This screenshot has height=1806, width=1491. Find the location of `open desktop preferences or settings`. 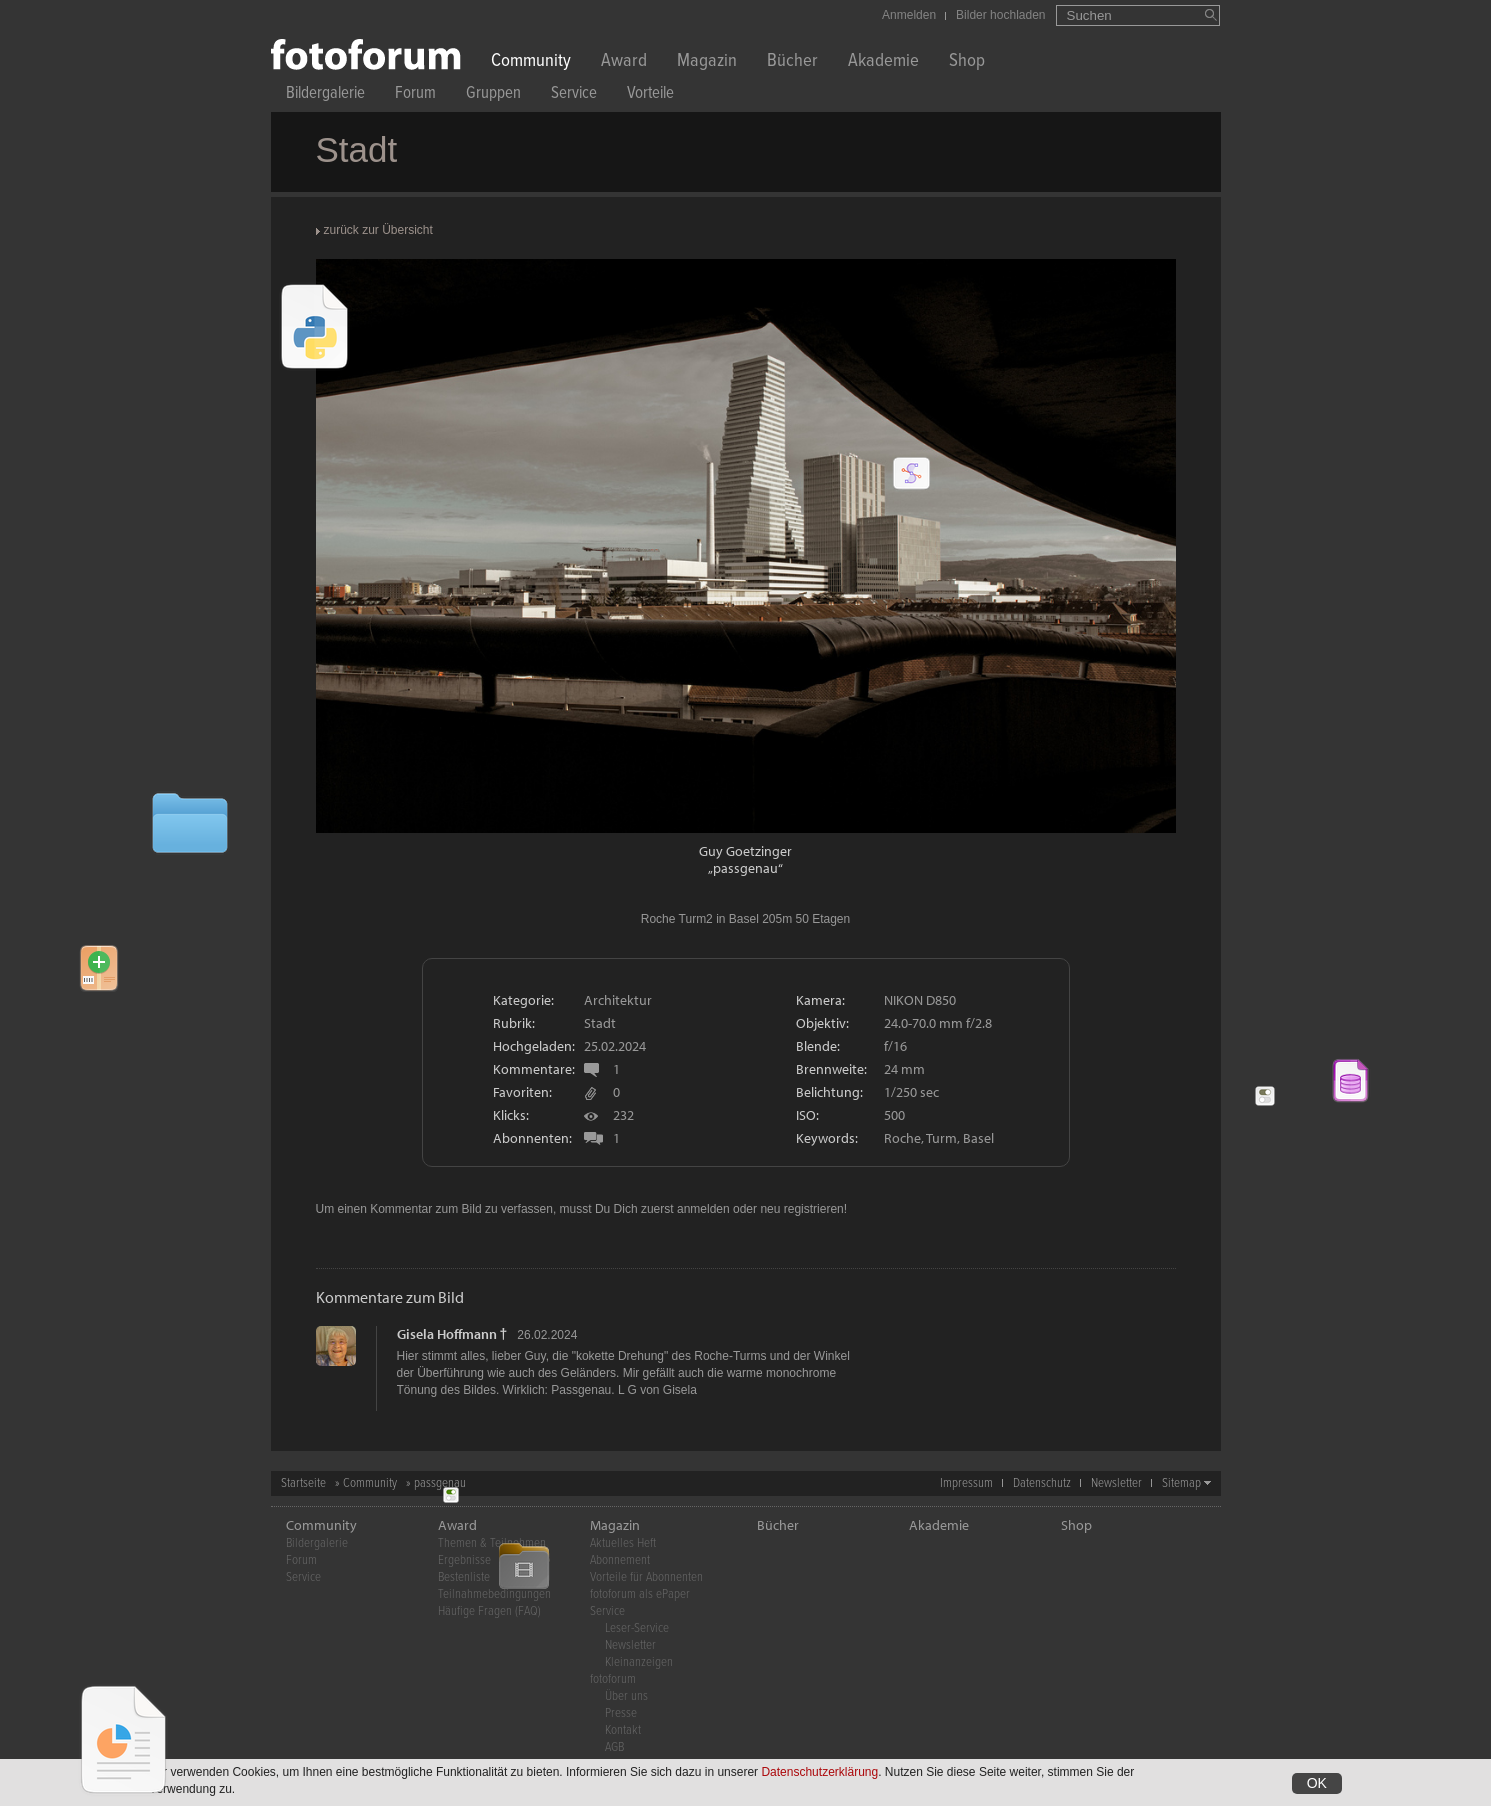

open desktop preferences or settings is located at coordinates (1265, 1096).